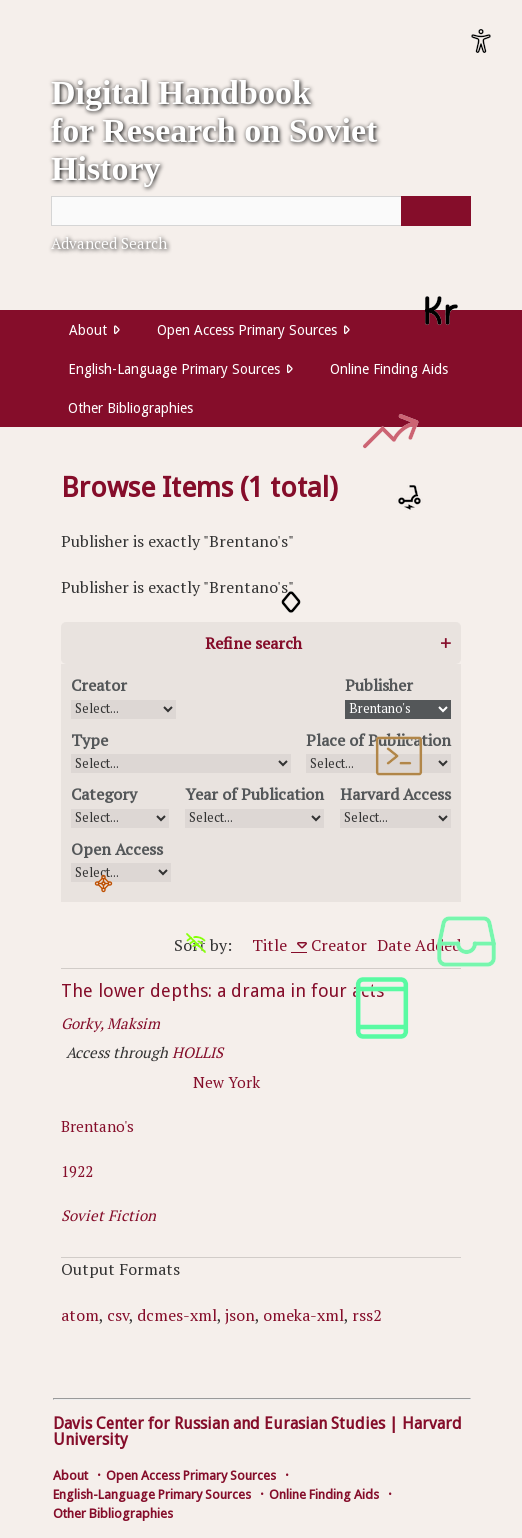 This screenshot has width=522, height=1538. I want to click on access accessibility settings, so click(481, 41).